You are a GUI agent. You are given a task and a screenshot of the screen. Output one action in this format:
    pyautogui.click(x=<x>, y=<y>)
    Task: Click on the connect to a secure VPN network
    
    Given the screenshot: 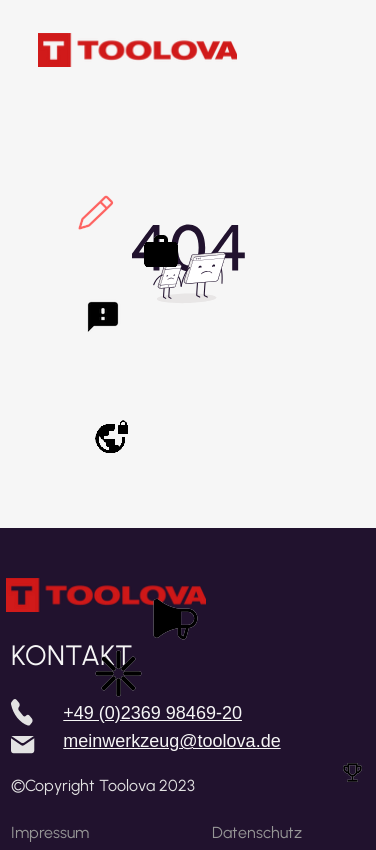 What is the action you would take?
    pyautogui.click(x=112, y=437)
    